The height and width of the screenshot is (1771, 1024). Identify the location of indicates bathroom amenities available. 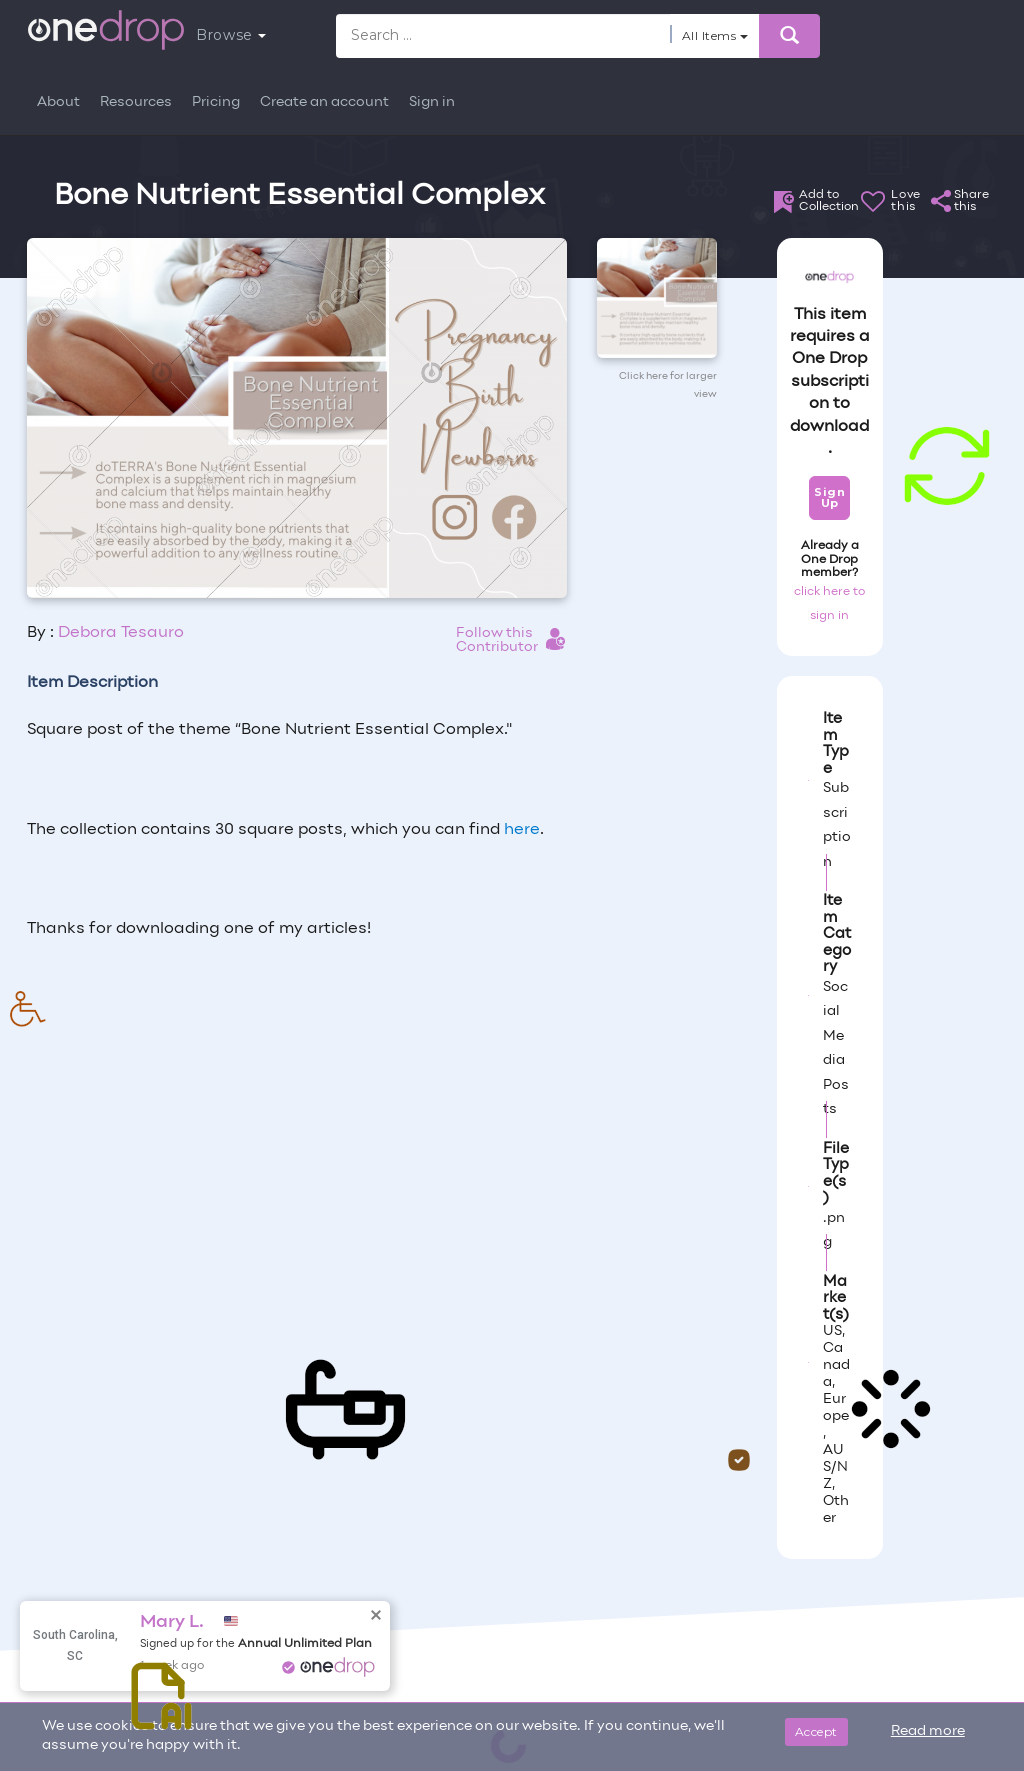
(345, 1411).